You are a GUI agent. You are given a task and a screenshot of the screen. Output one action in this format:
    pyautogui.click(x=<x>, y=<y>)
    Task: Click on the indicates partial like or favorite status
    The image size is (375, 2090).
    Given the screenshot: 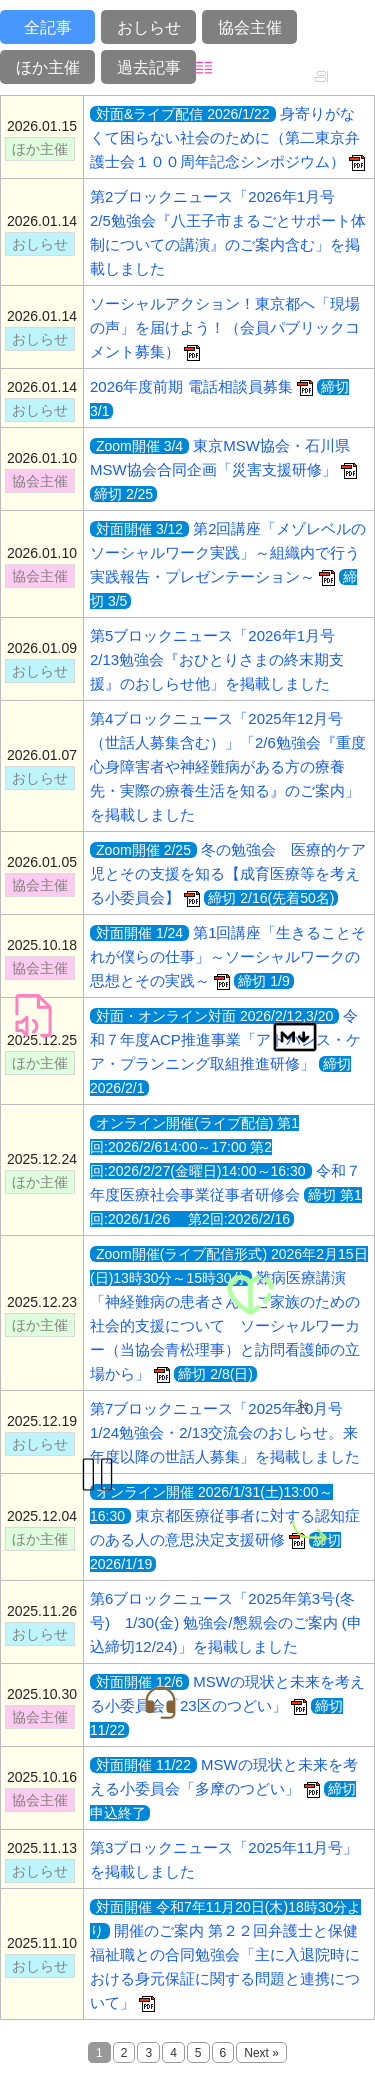 What is the action you would take?
    pyautogui.click(x=250, y=1293)
    